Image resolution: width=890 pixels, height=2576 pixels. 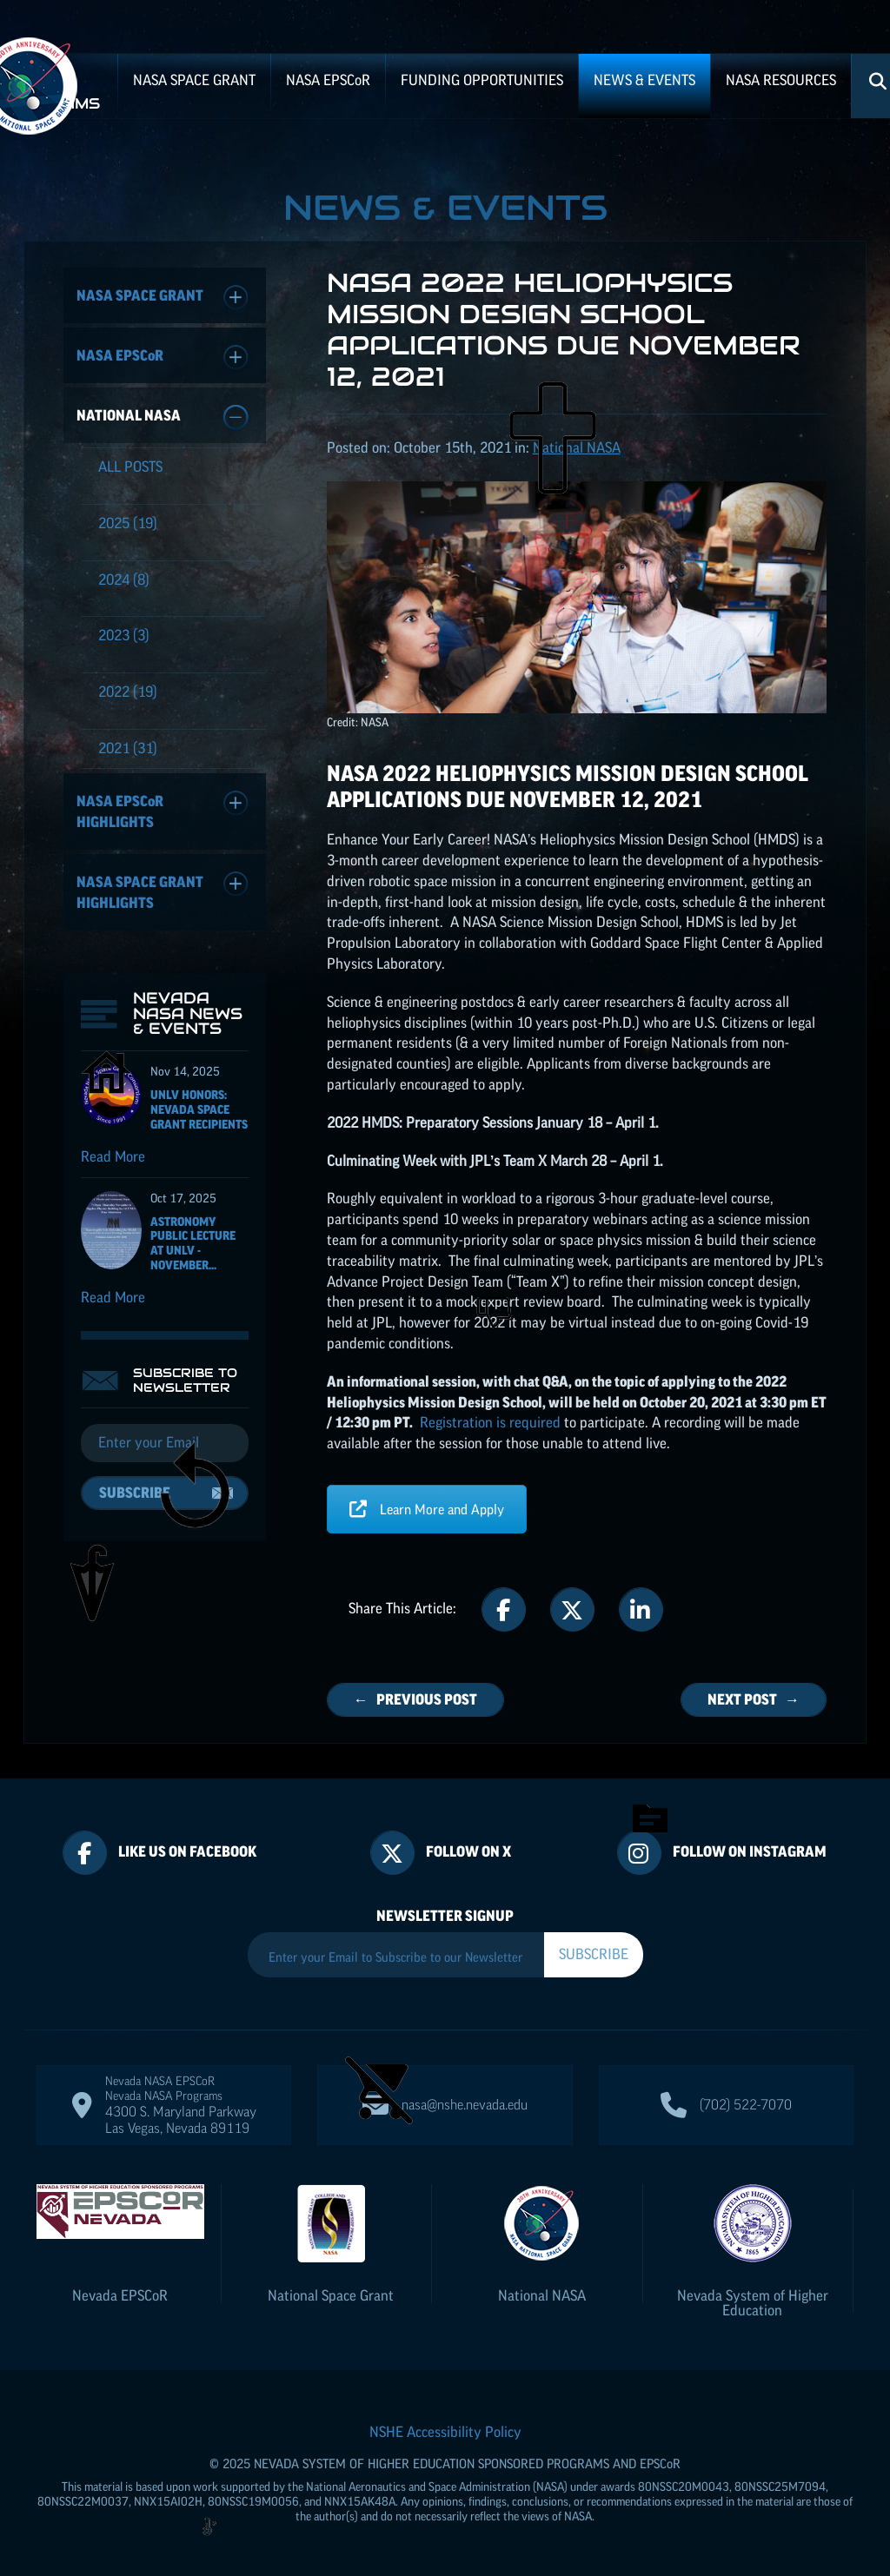 I want to click on view current temperature, so click(x=208, y=2526).